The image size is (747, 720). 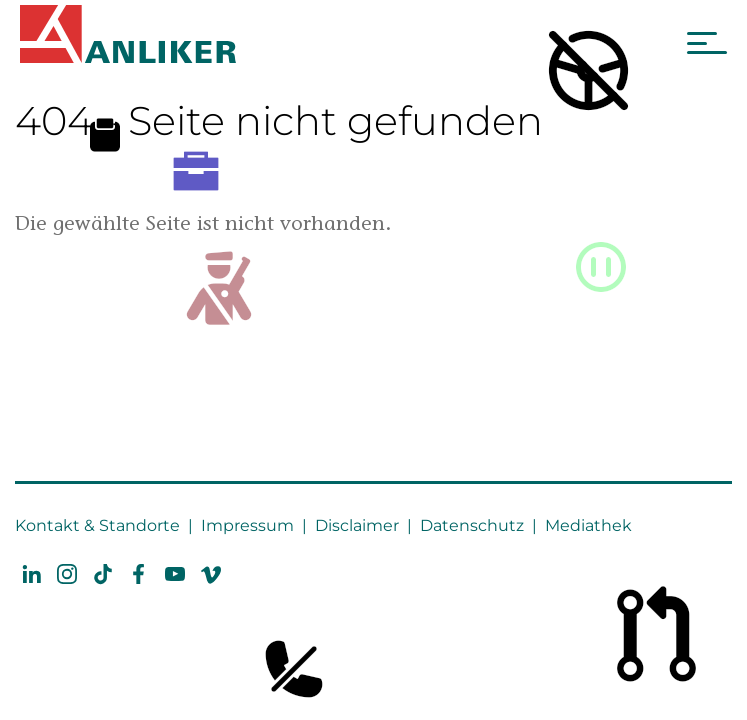 What do you see at coordinates (196, 171) in the screenshot?
I see `access work or business-related content` at bounding box center [196, 171].